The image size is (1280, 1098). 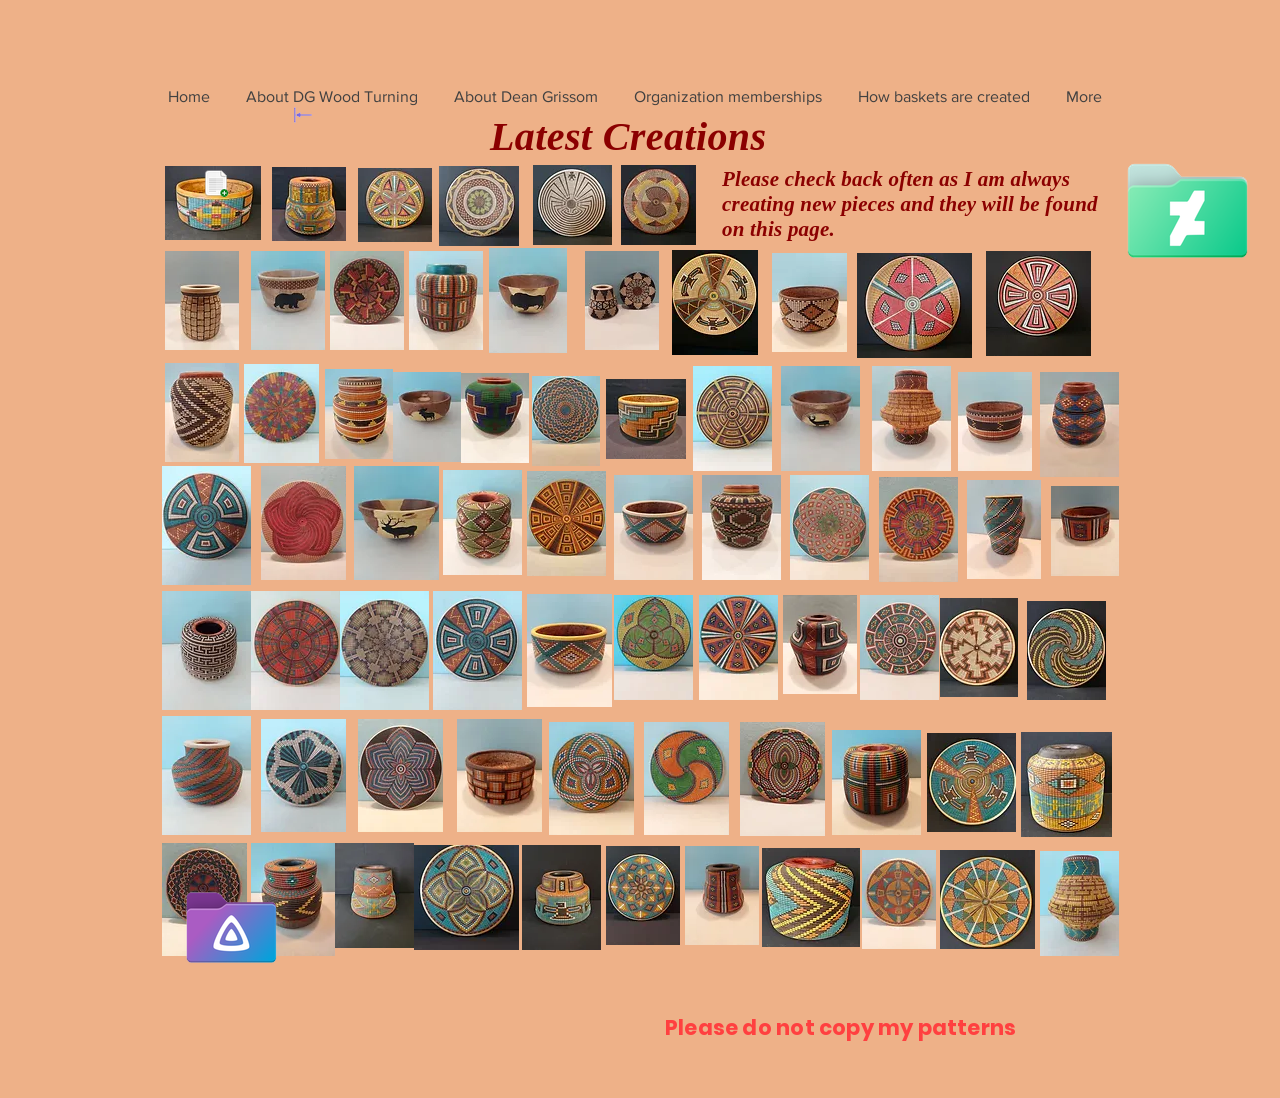 What do you see at coordinates (231, 930) in the screenshot?
I see `open jellyfin media server folder` at bounding box center [231, 930].